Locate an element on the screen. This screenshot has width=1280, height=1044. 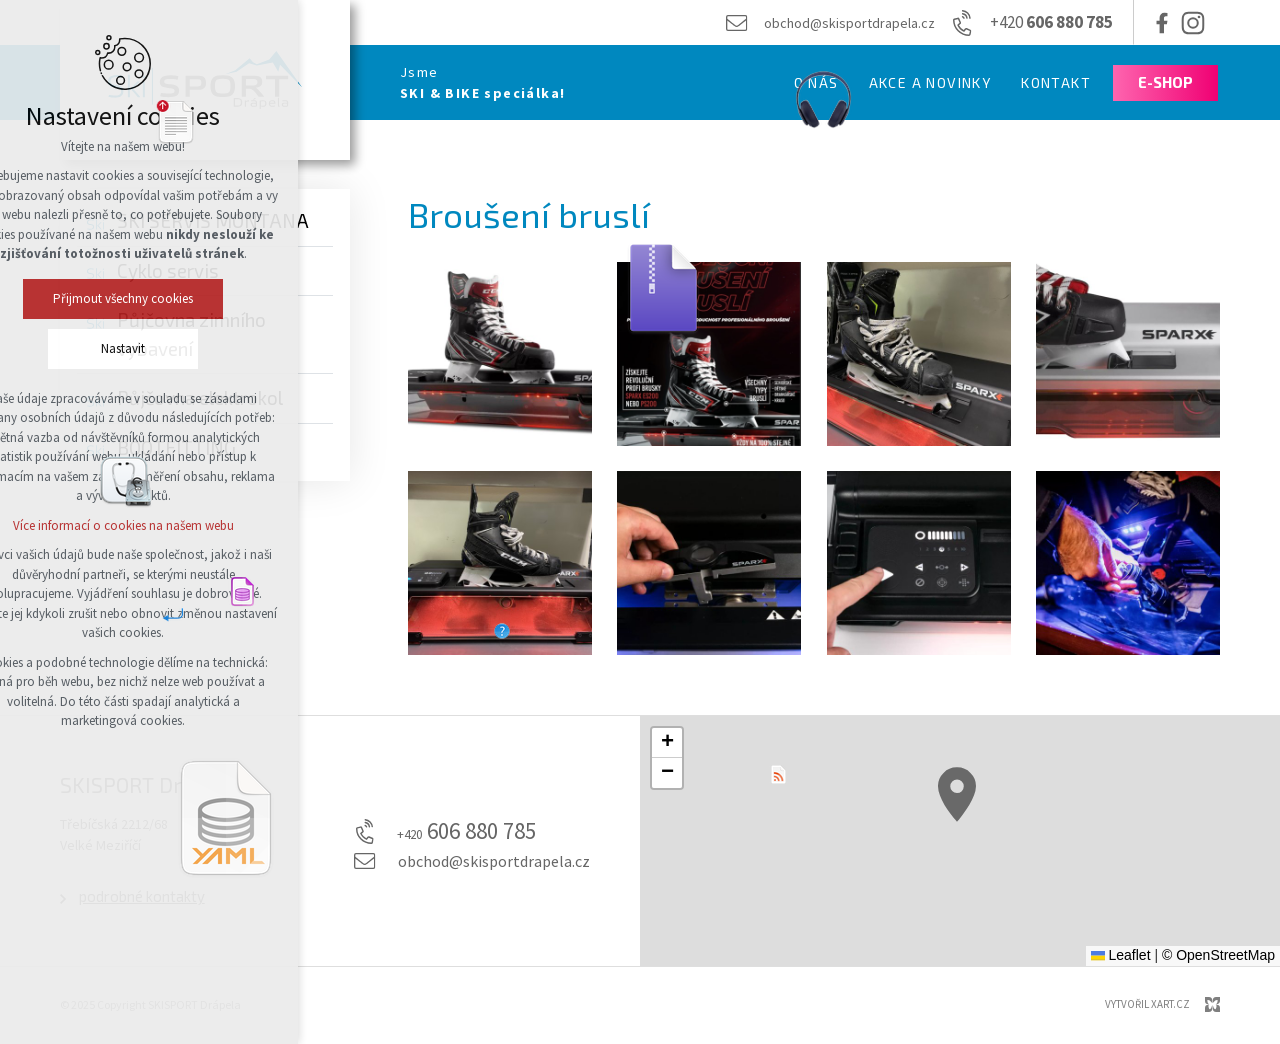
a compressed bzdvi document file is located at coordinates (663, 289).